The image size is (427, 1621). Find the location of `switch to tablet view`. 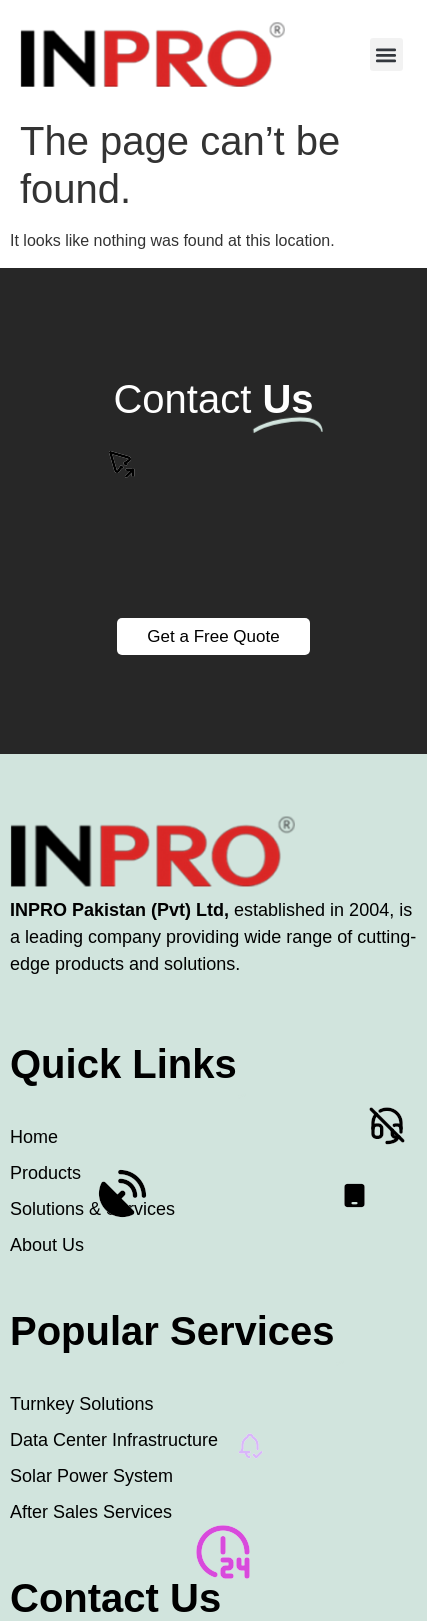

switch to tablet view is located at coordinates (354, 1195).